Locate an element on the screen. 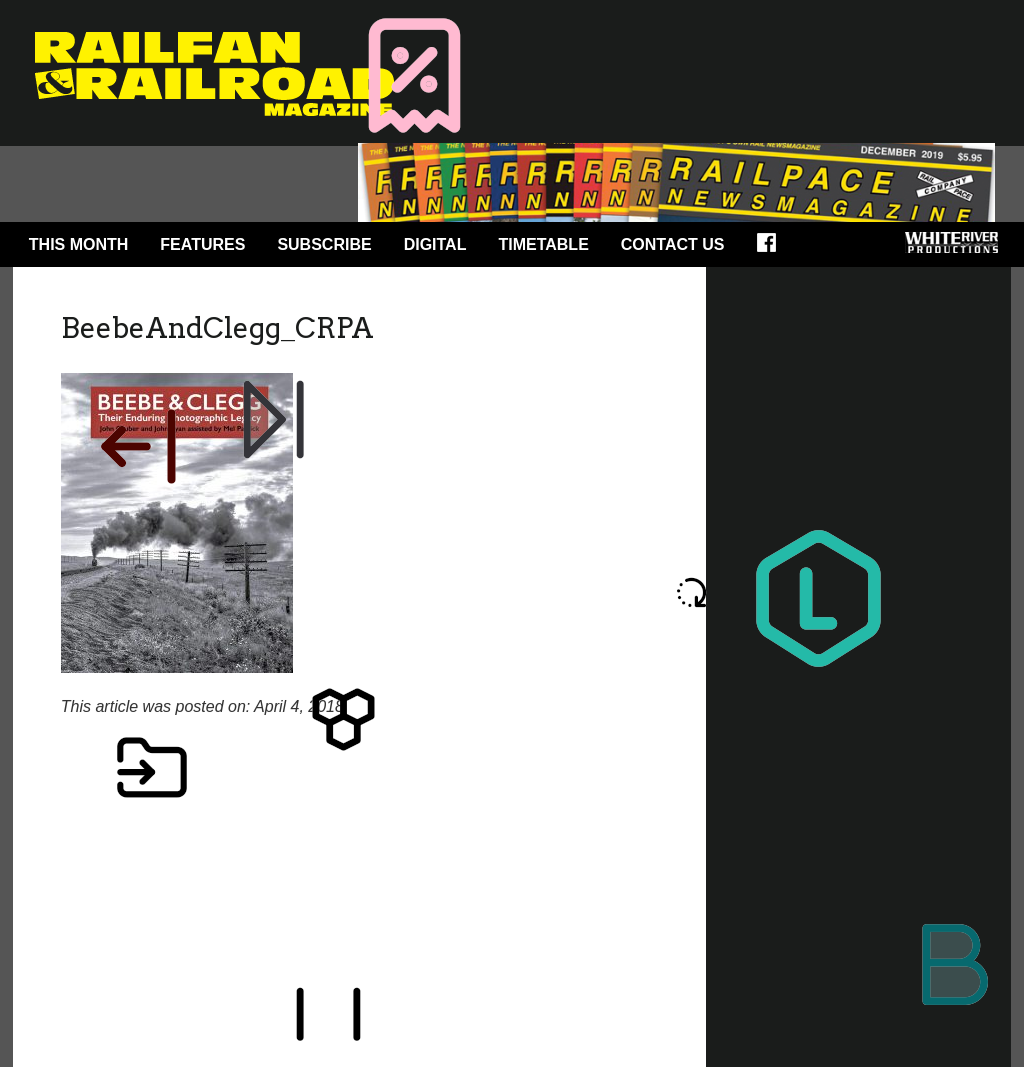  indicates a "large" size option is located at coordinates (818, 598).